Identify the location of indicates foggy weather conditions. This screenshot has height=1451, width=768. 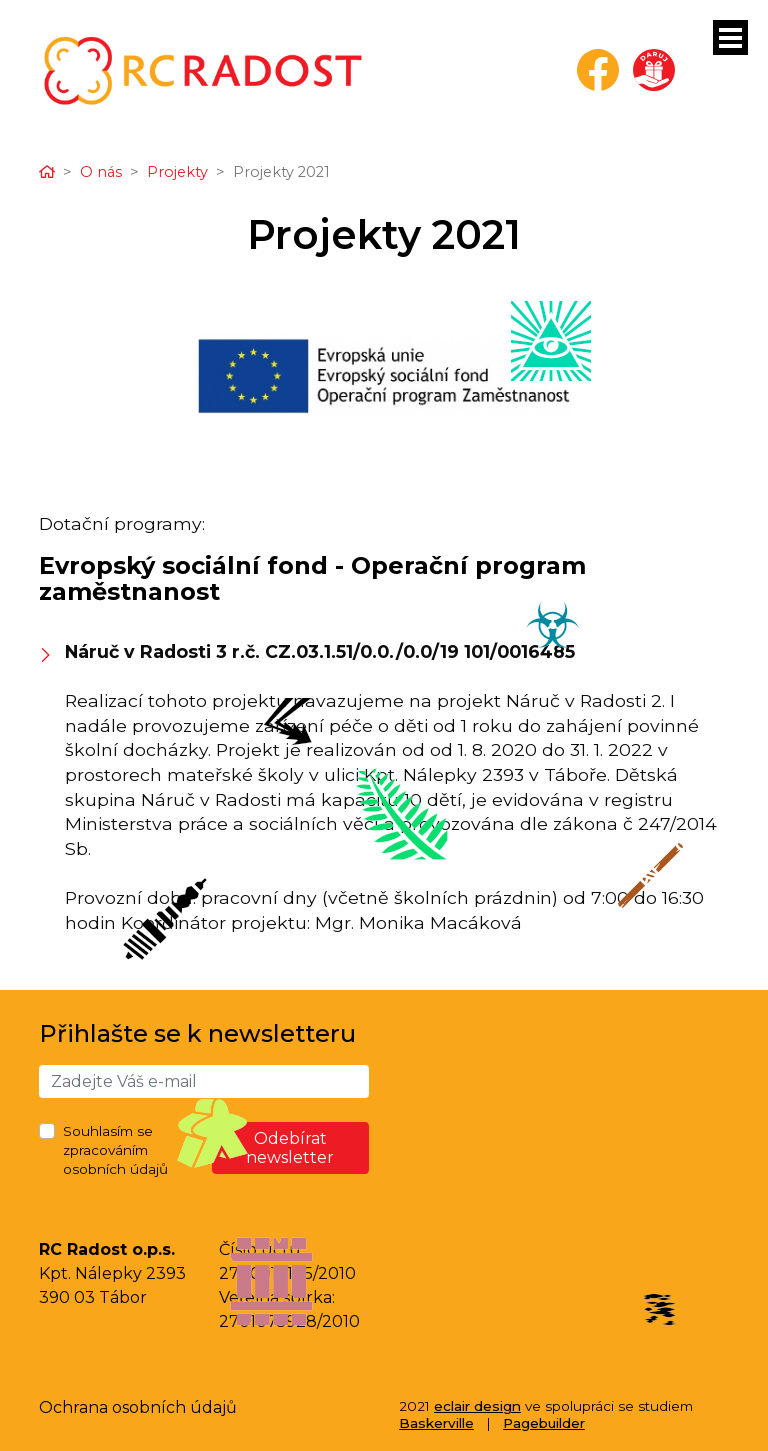
(659, 1309).